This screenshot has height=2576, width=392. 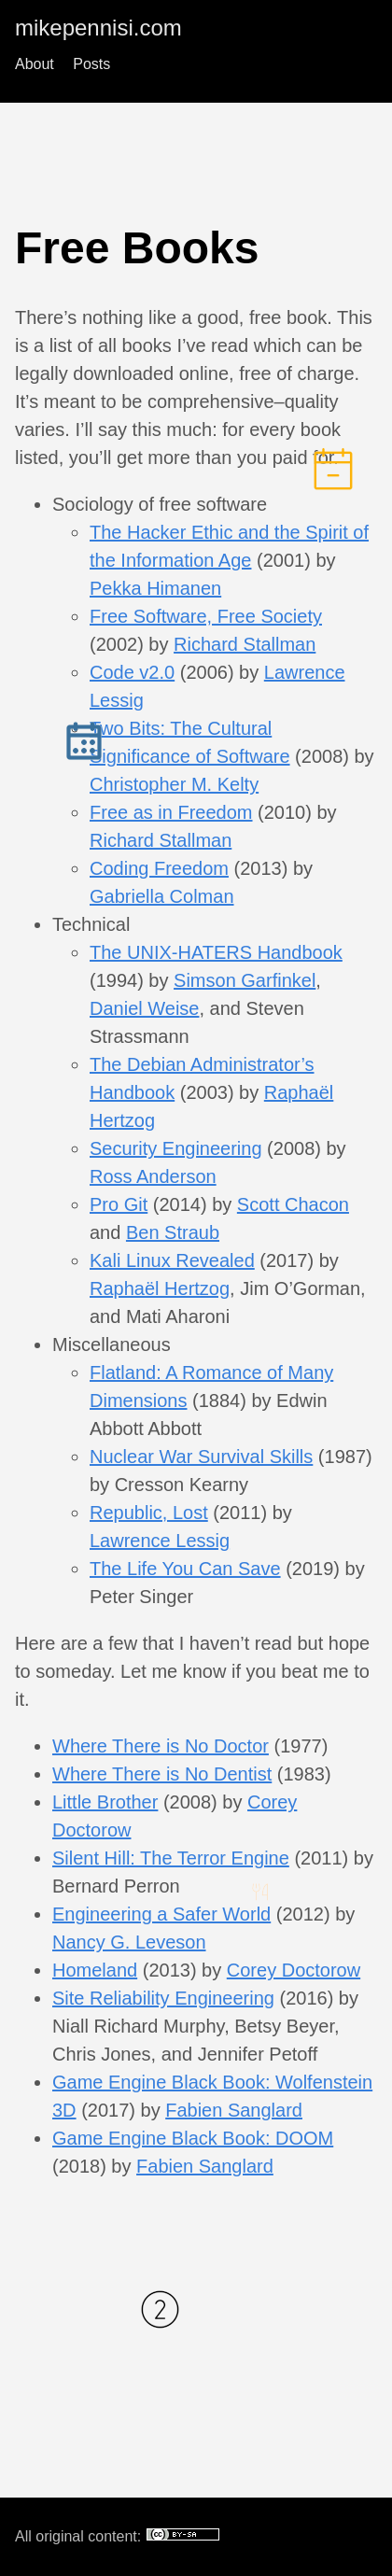 What do you see at coordinates (333, 471) in the screenshot?
I see `remove an event from your calendar` at bounding box center [333, 471].